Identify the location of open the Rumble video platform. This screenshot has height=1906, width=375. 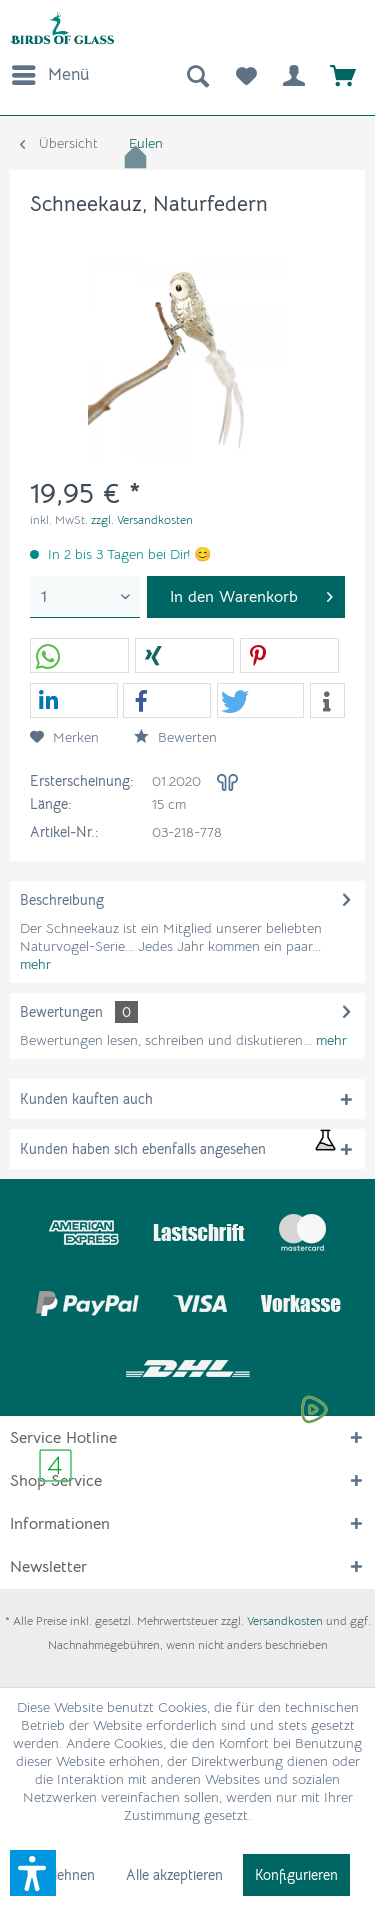
(313, 1409).